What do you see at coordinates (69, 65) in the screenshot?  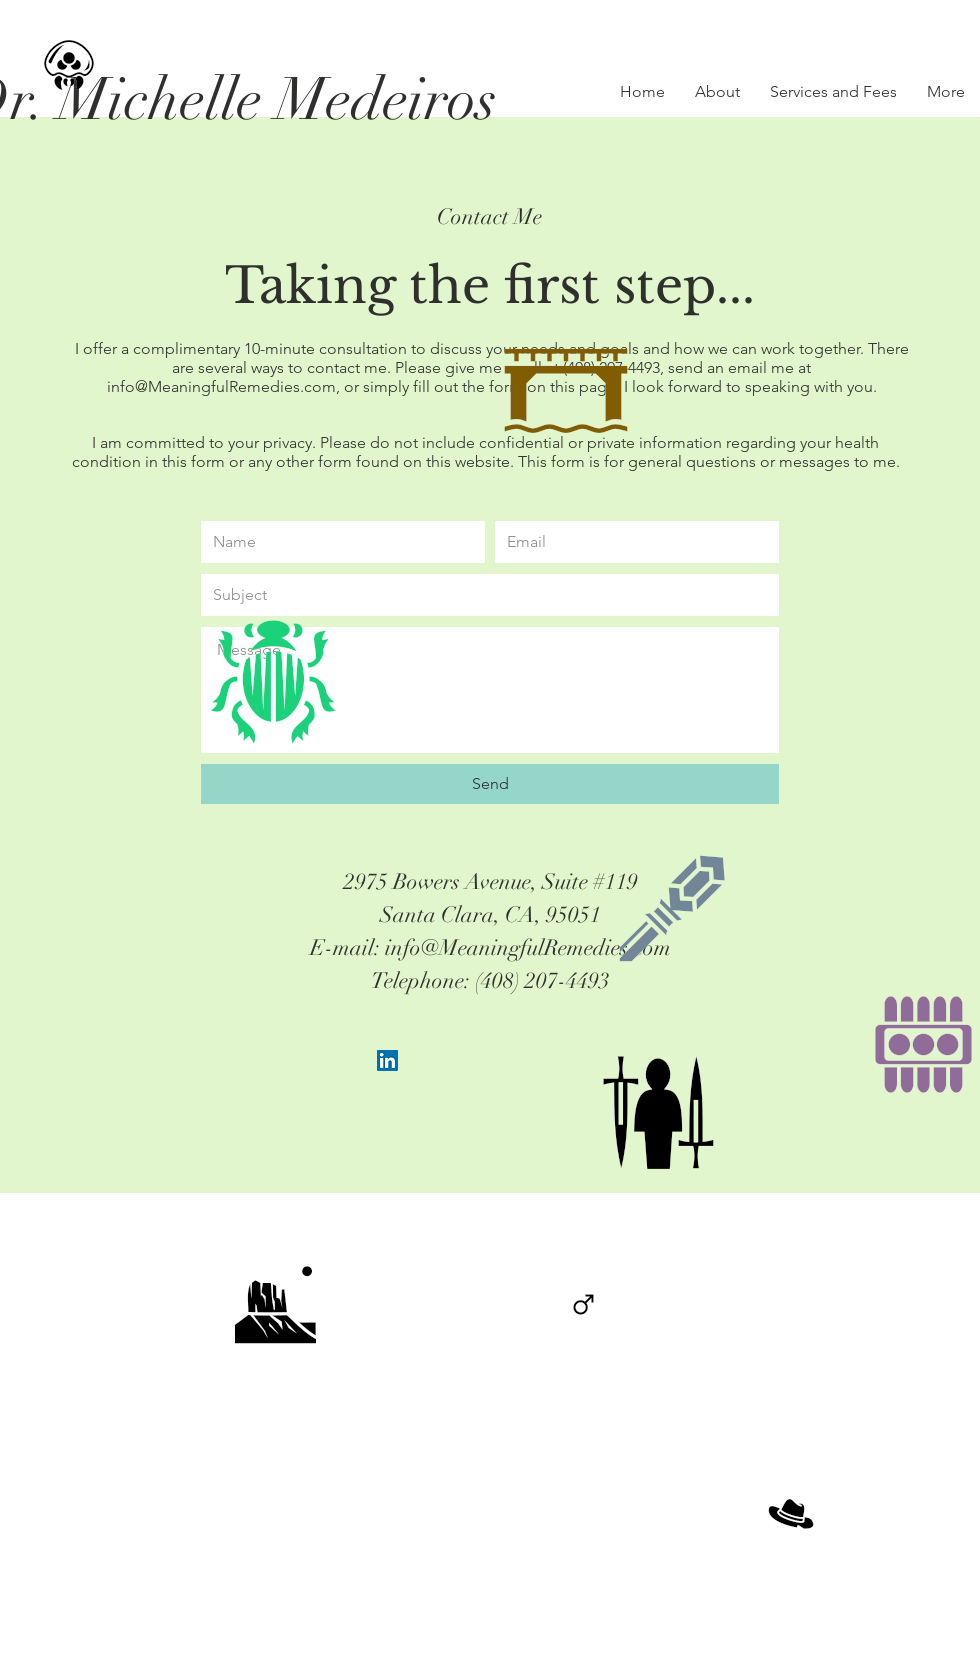 I see `metroid creature icon from the nintendo game series` at bounding box center [69, 65].